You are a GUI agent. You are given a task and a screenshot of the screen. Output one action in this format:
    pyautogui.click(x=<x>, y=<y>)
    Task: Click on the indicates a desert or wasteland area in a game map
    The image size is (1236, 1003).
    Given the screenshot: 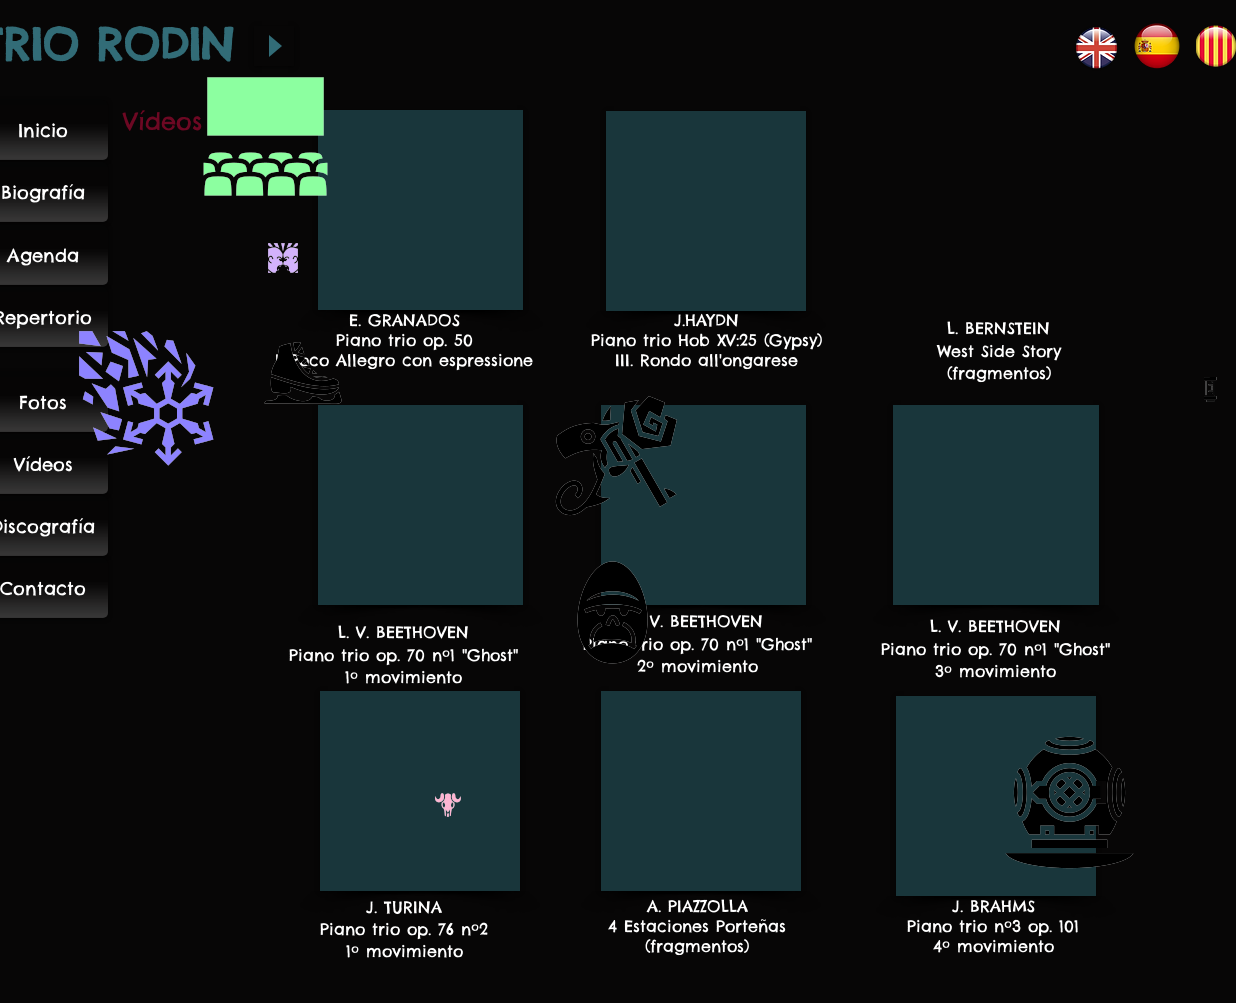 What is the action you would take?
    pyautogui.click(x=448, y=804)
    